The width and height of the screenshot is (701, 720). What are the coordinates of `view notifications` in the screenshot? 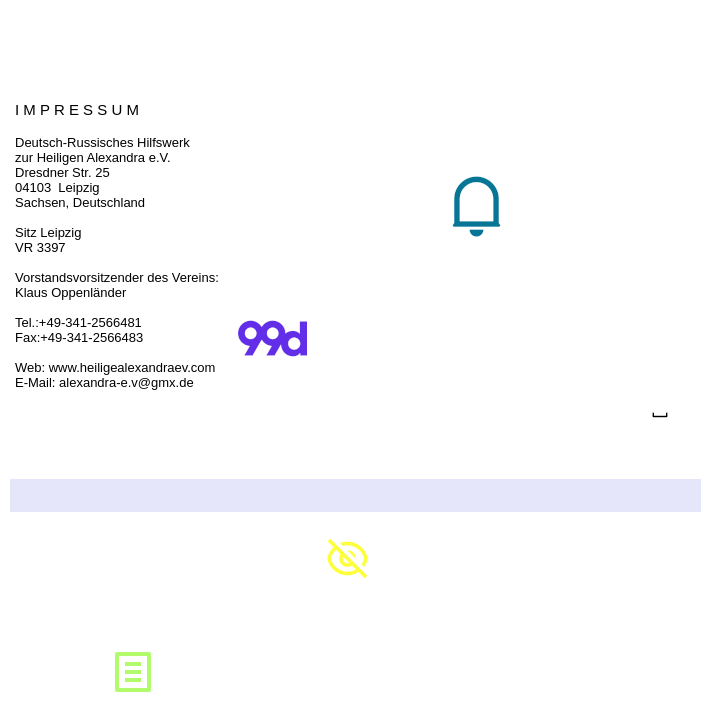 It's located at (476, 204).